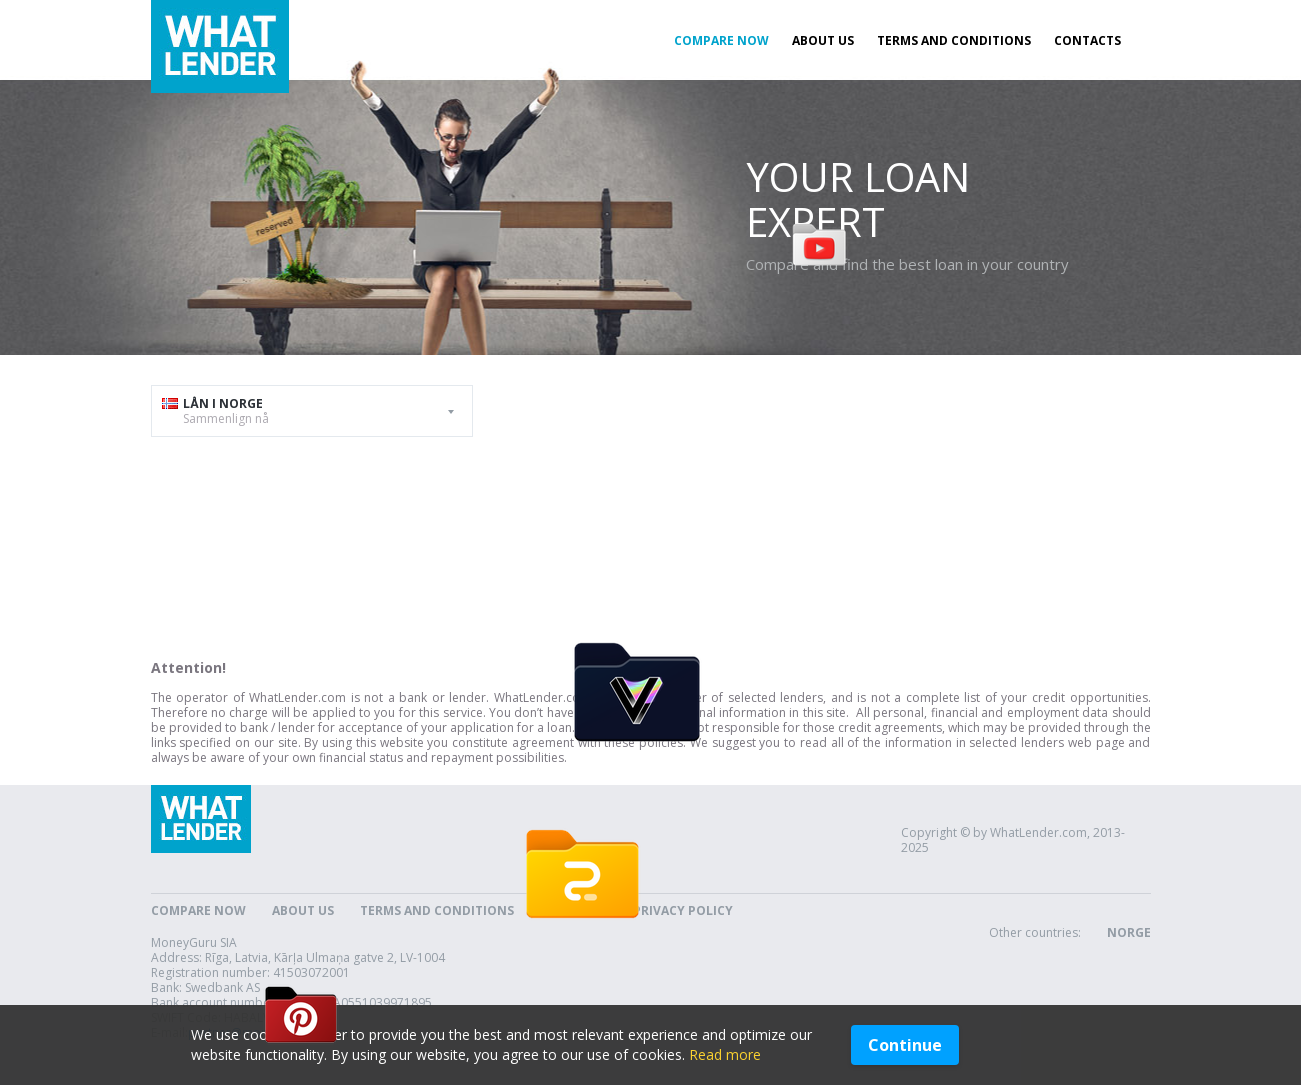  I want to click on open pinterest downloads folder, so click(300, 1016).